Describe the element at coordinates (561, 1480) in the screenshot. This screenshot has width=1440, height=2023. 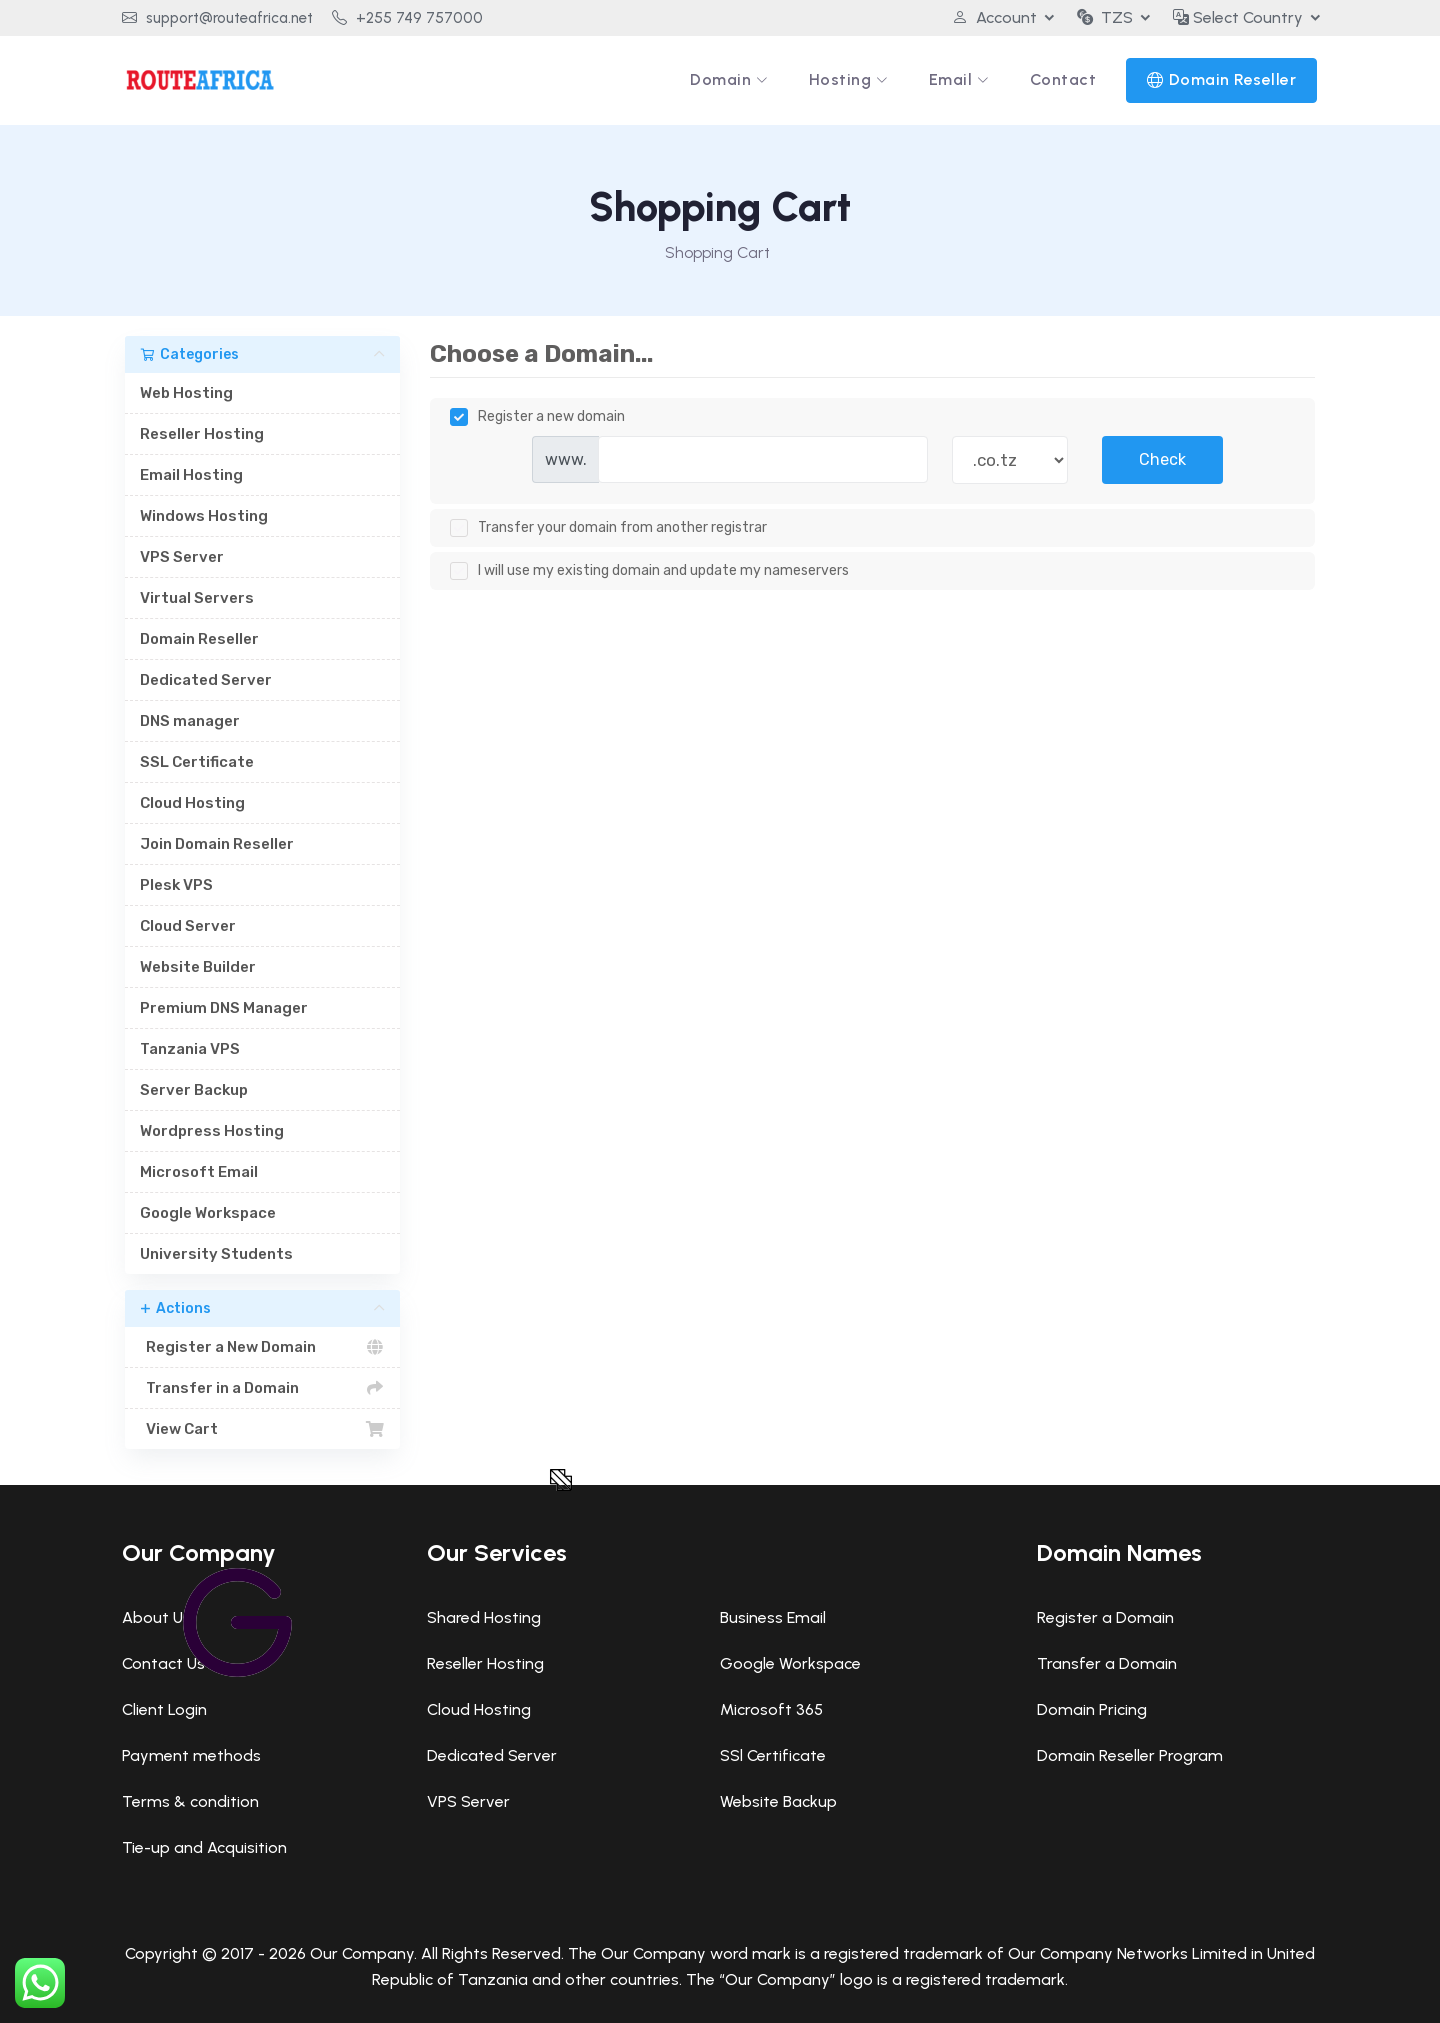
I see `merge or combine selected layers` at that location.